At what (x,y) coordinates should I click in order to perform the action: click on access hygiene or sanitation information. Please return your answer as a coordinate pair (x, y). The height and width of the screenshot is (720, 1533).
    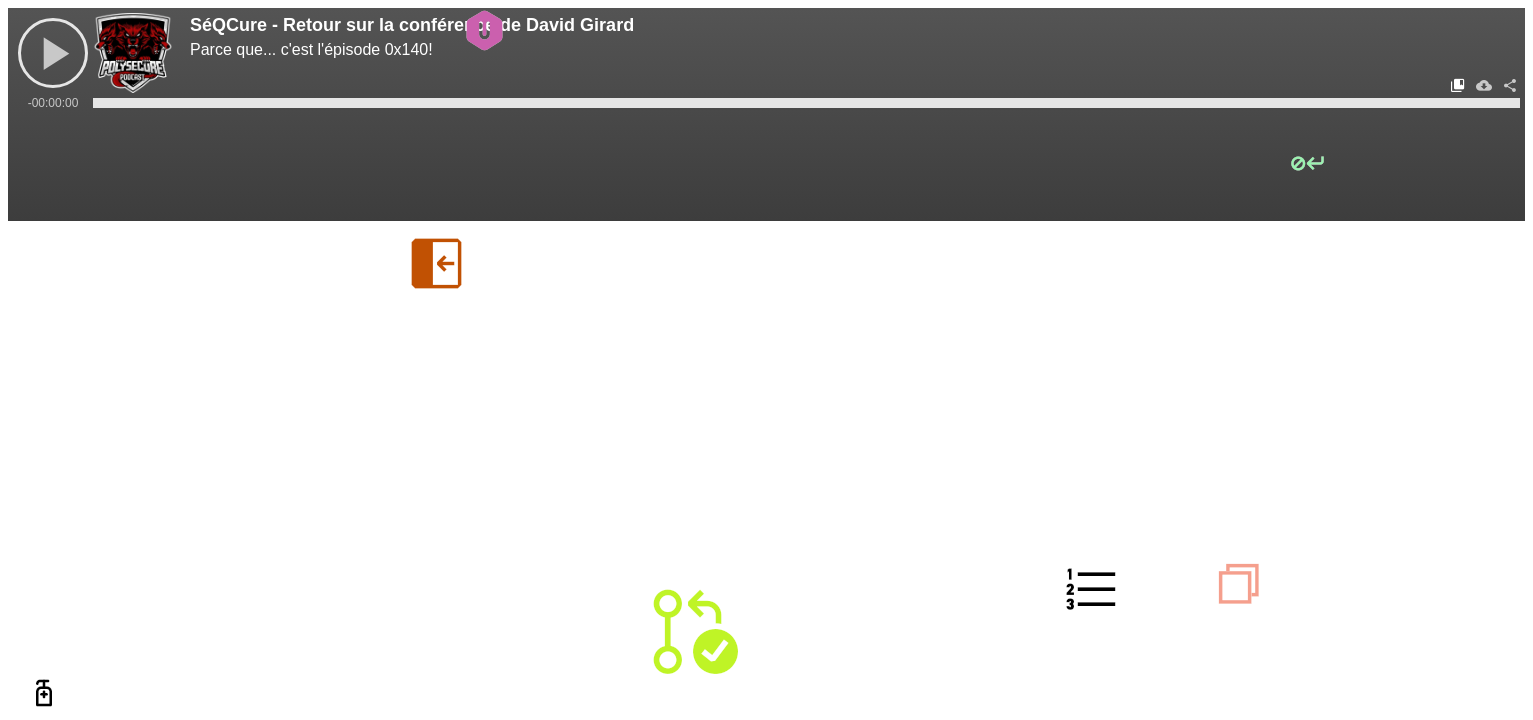
    Looking at the image, I should click on (44, 693).